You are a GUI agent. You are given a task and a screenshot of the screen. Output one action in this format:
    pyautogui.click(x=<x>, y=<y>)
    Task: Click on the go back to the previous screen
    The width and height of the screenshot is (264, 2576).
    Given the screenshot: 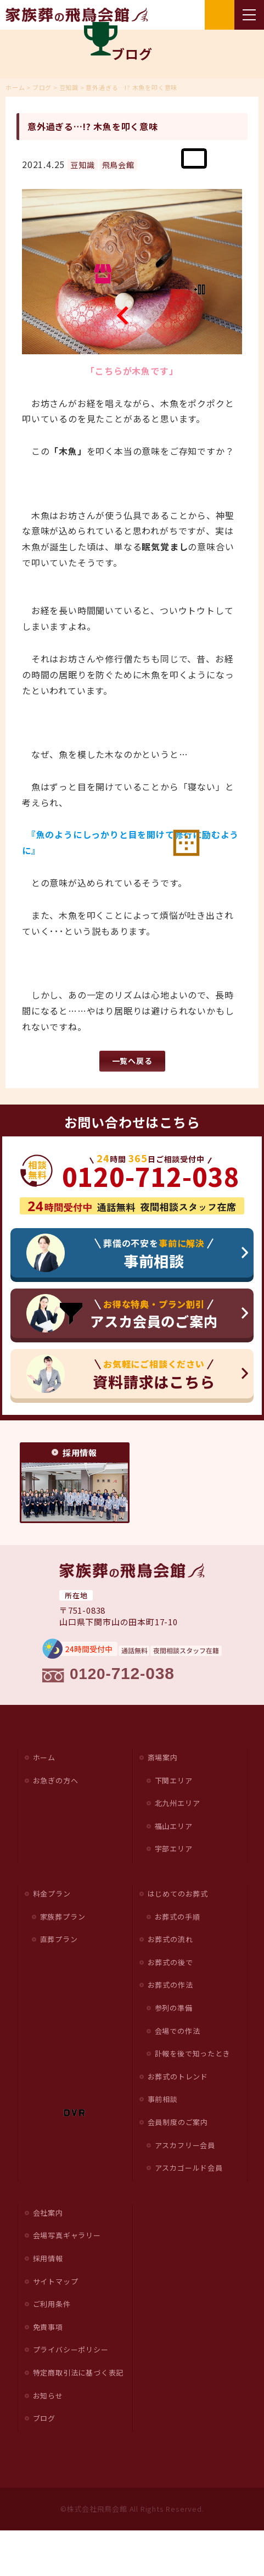 What is the action you would take?
    pyautogui.click(x=122, y=315)
    